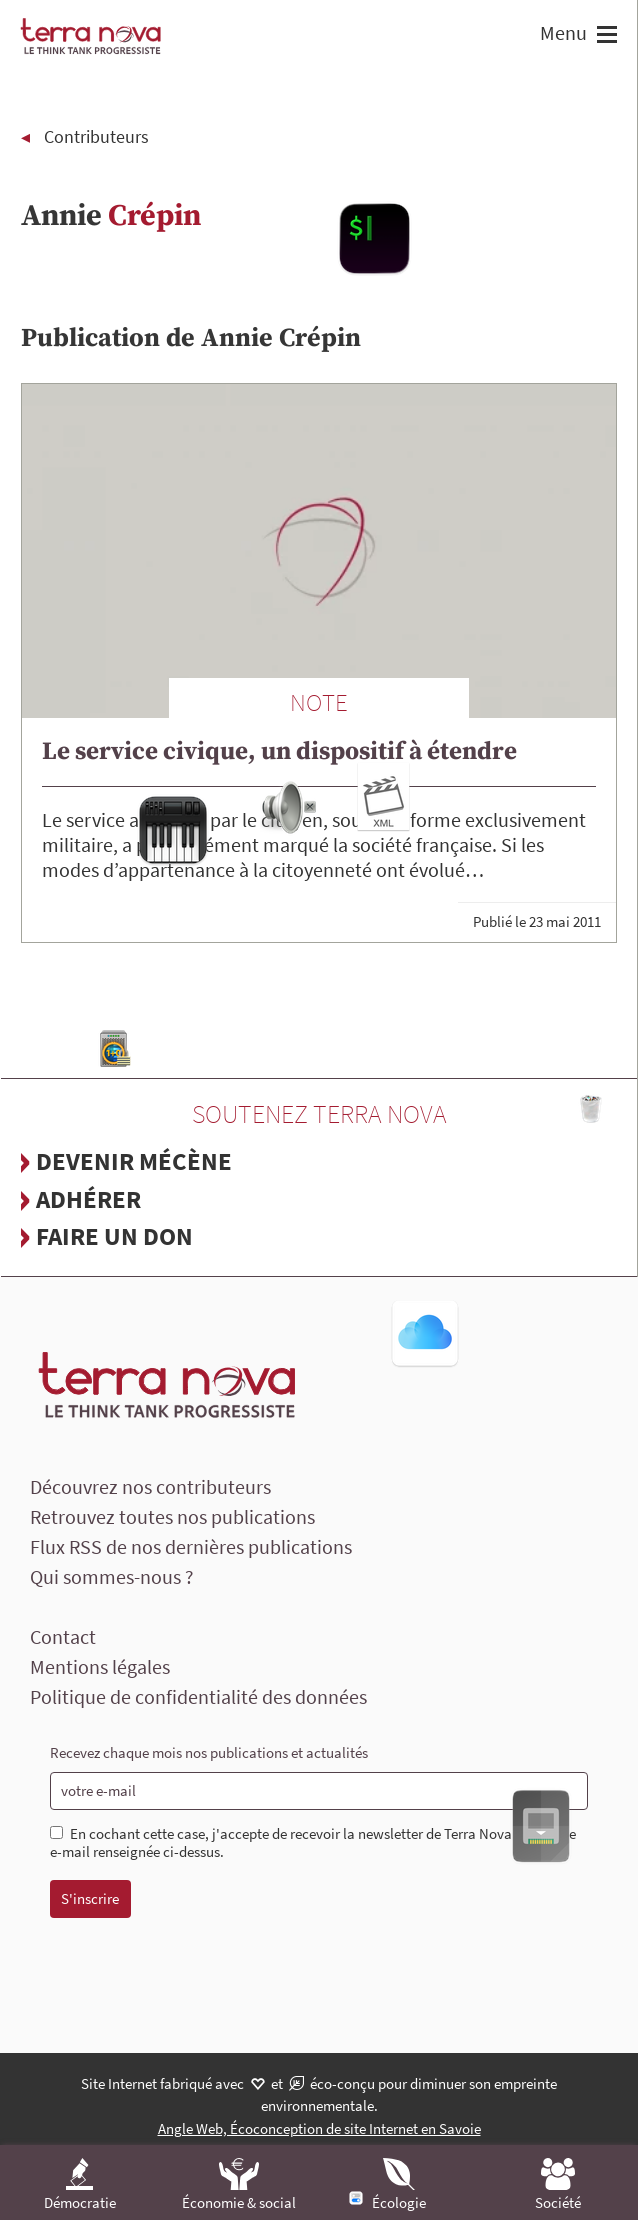 Image resolution: width=638 pixels, height=2220 pixels. I want to click on gameboy ROM file type indicator, so click(541, 1826).